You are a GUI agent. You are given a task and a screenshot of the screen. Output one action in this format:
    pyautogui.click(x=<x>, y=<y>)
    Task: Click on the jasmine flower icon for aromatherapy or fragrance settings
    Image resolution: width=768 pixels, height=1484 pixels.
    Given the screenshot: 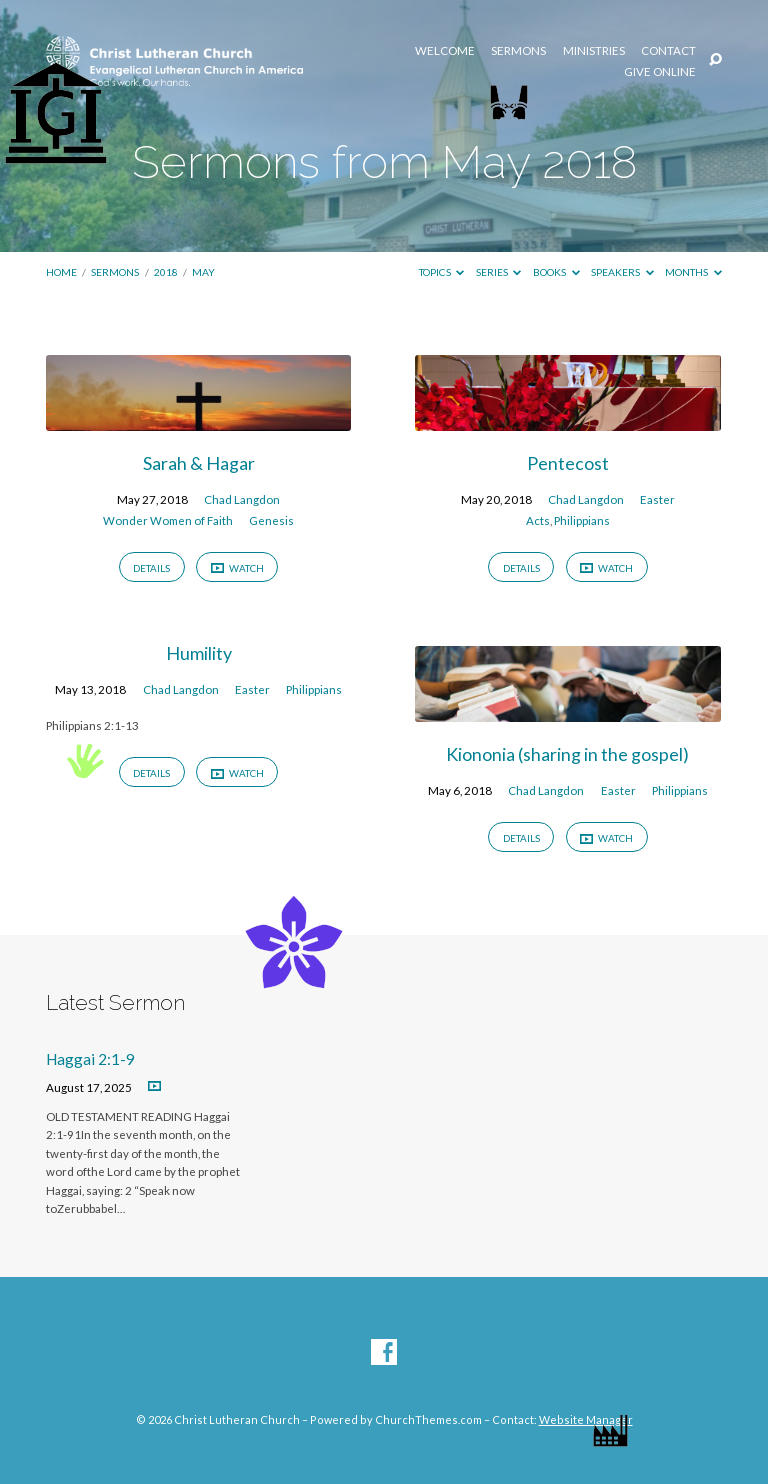 What is the action you would take?
    pyautogui.click(x=294, y=942)
    